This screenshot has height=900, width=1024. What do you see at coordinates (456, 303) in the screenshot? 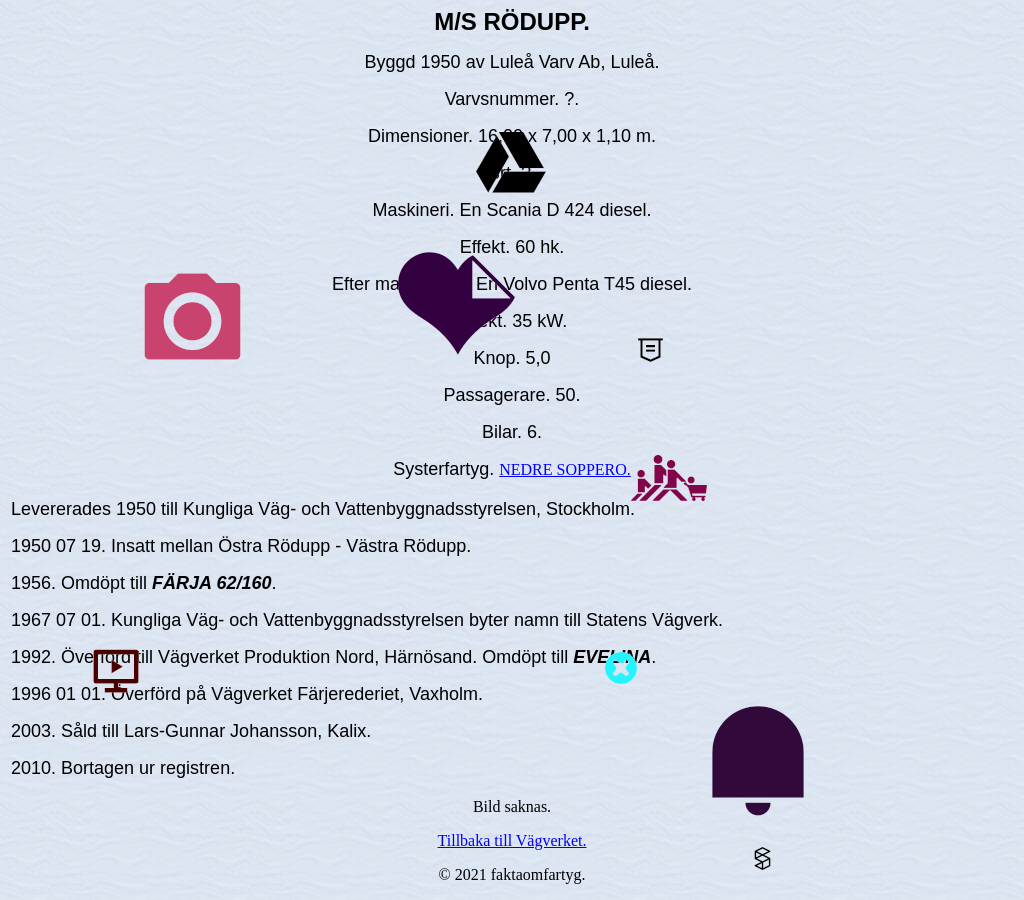
I see `open ilovepdf website or app` at bounding box center [456, 303].